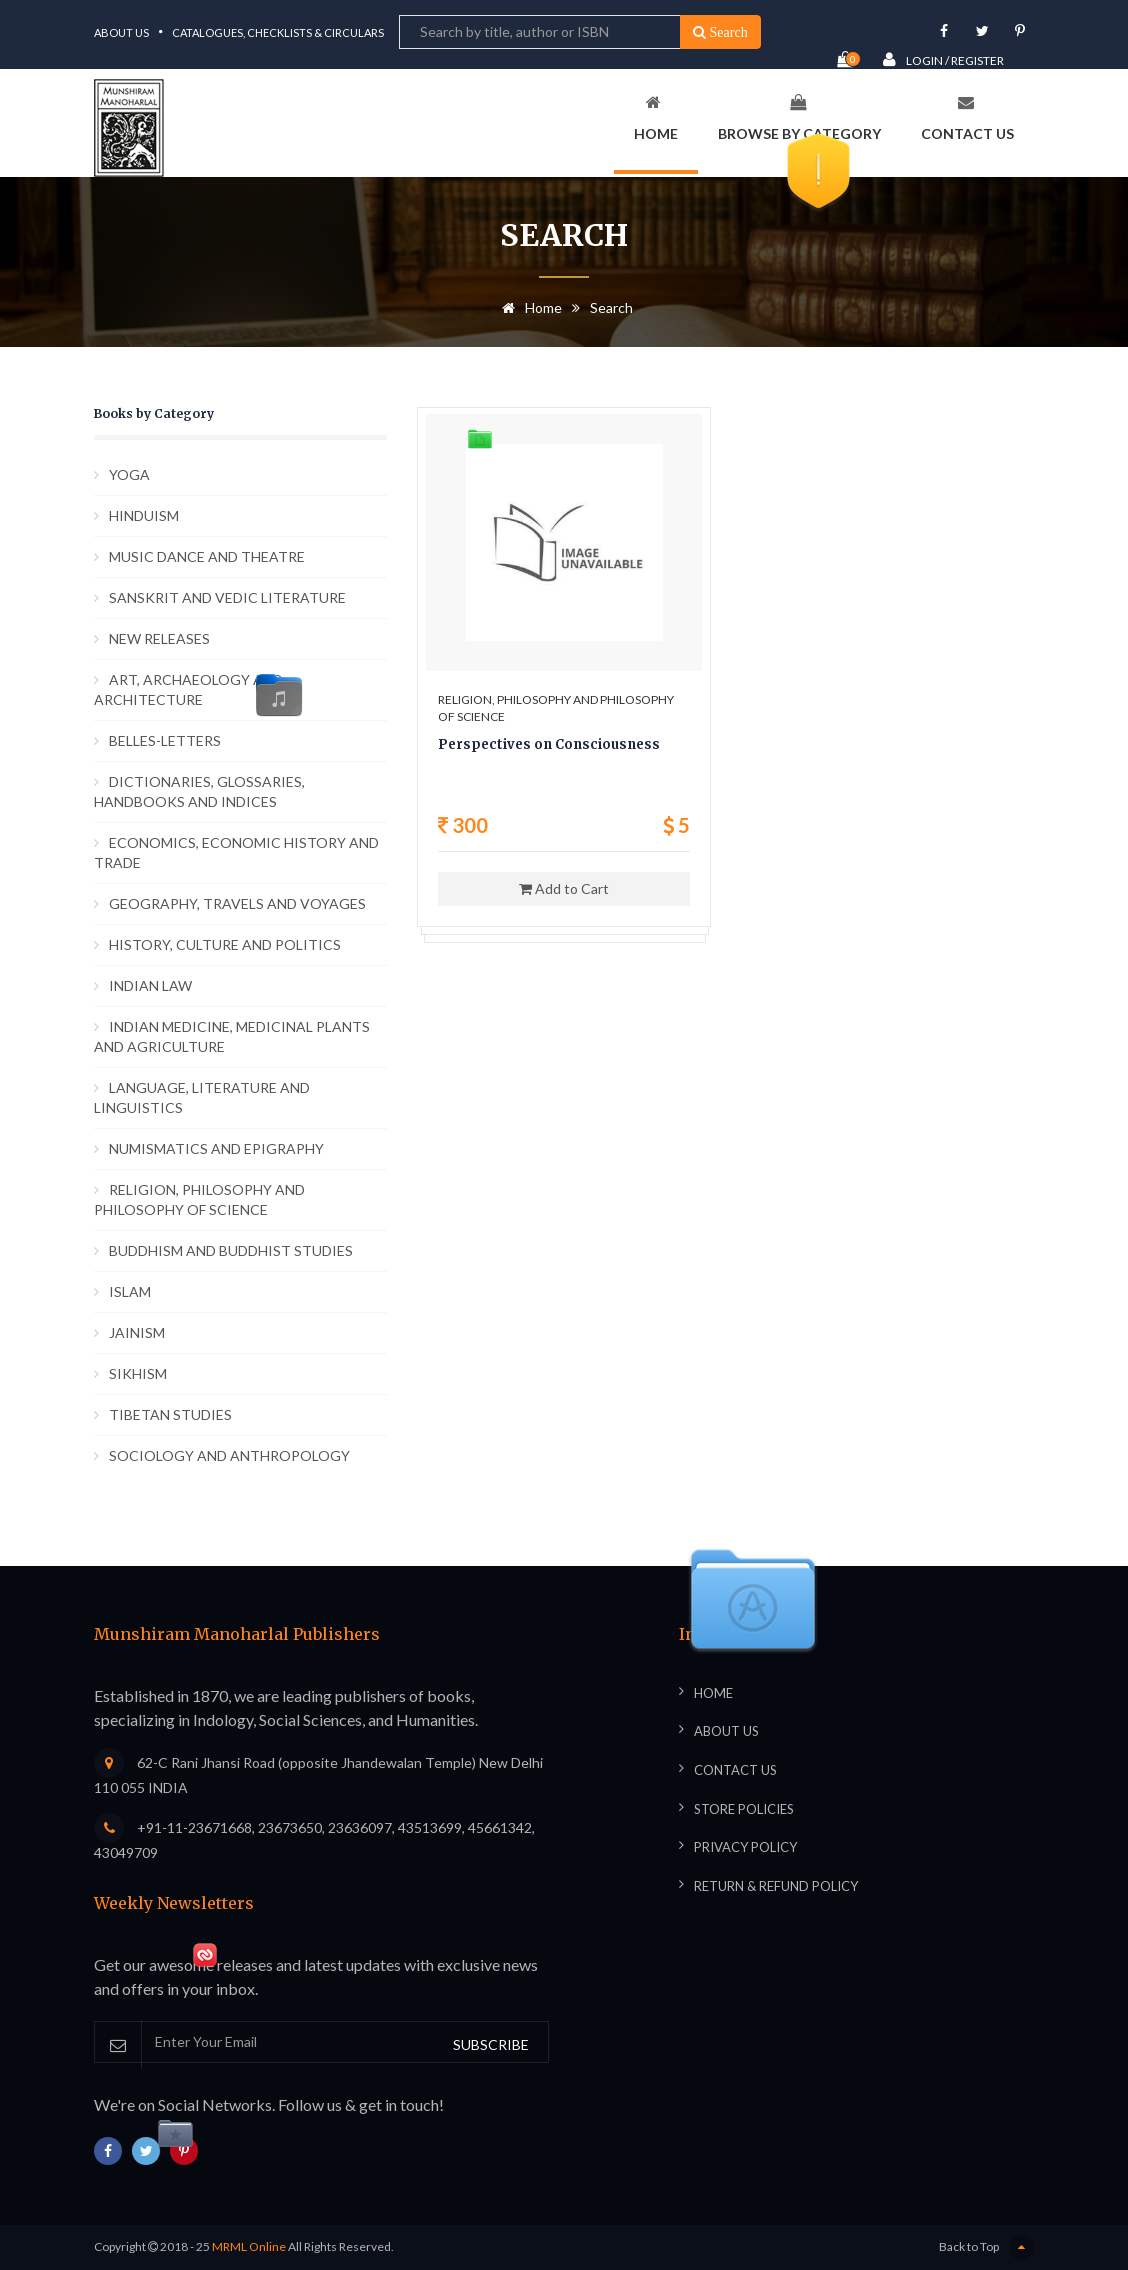  What do you see at coordinates (753, 1599) in the screenshot?
I see `open Arturia software folder` at bounding box center [753, 1599].